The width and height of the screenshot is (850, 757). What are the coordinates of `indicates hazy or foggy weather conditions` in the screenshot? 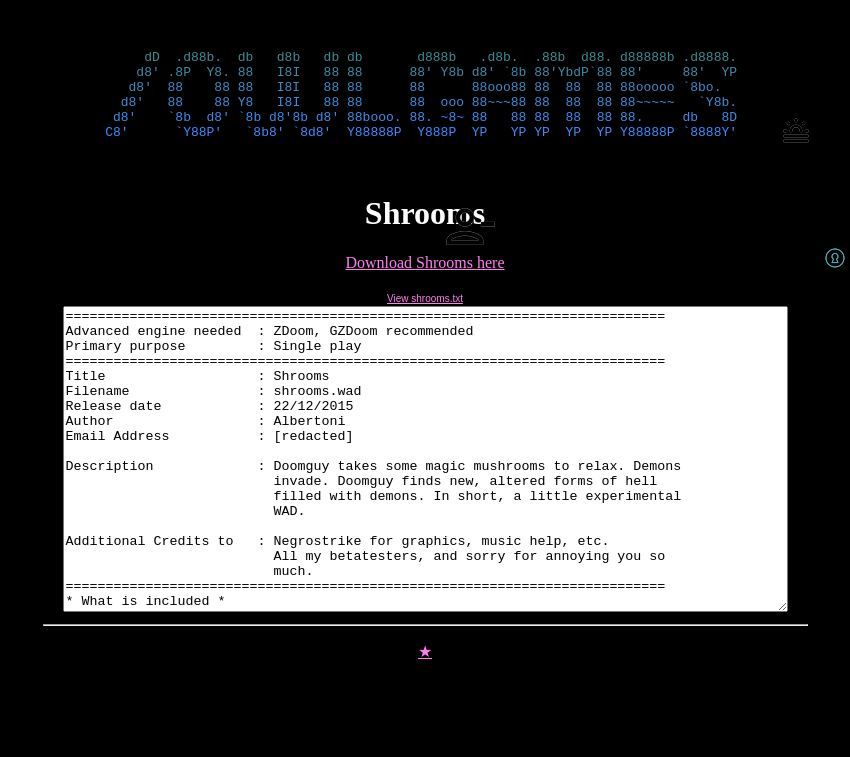 It's located at (796, 131).